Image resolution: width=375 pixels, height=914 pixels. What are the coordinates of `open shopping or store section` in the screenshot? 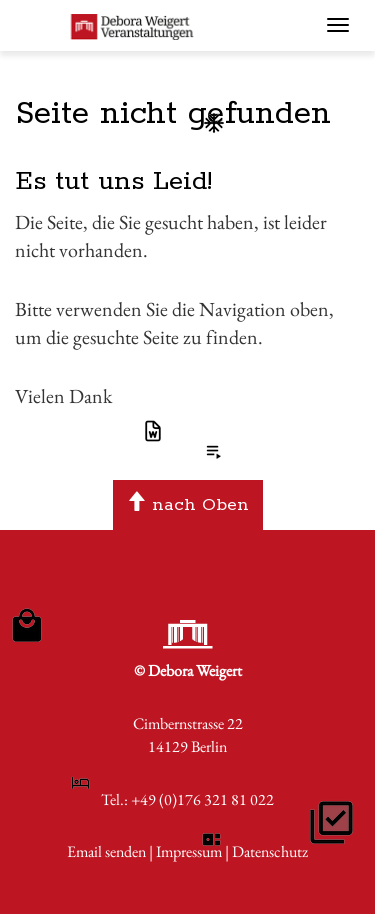 It's located at (27, 626).